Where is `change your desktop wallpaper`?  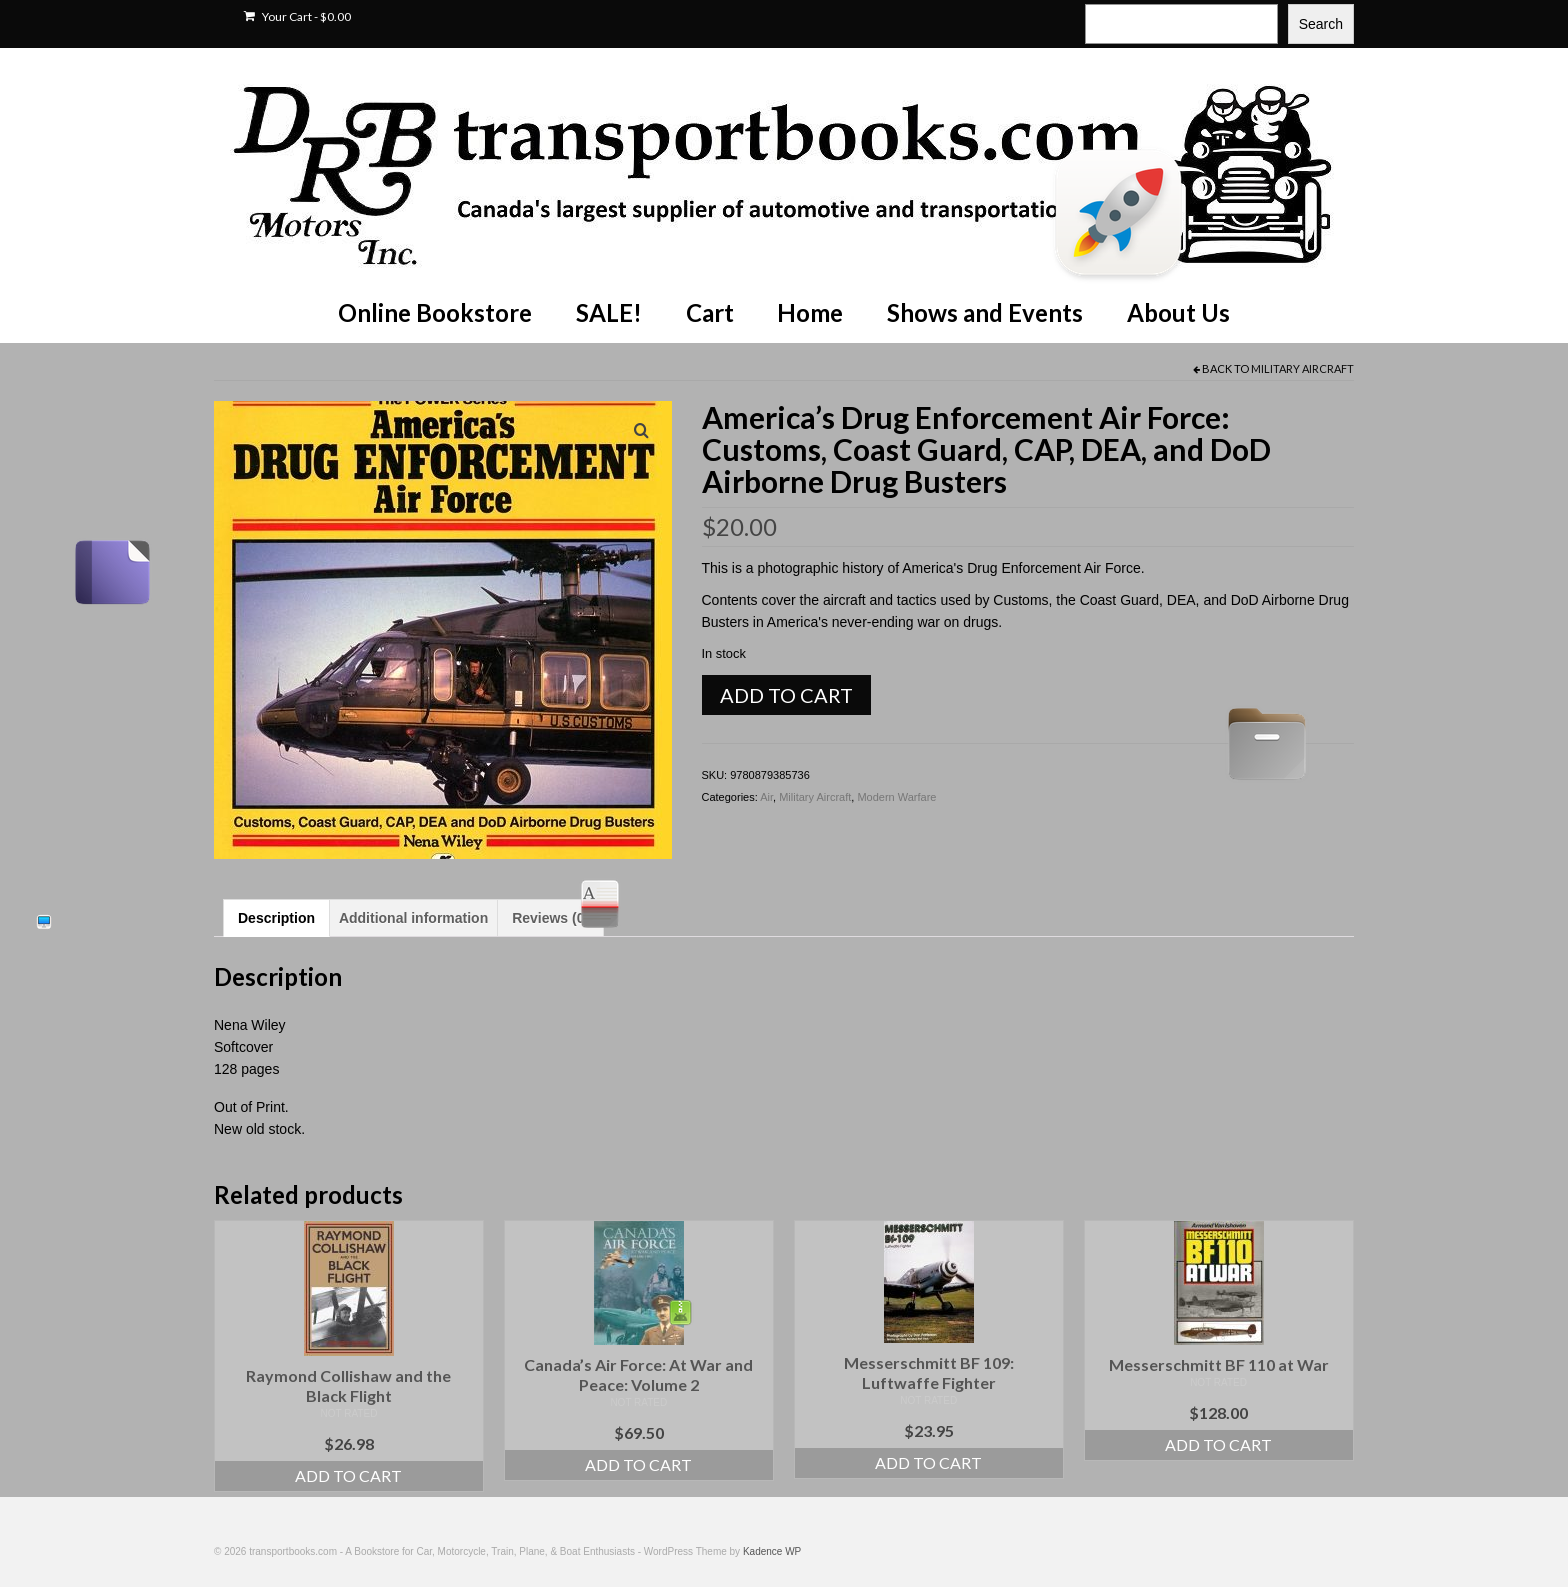
change your desktop wallpaper is located at coordinates (112, 569).